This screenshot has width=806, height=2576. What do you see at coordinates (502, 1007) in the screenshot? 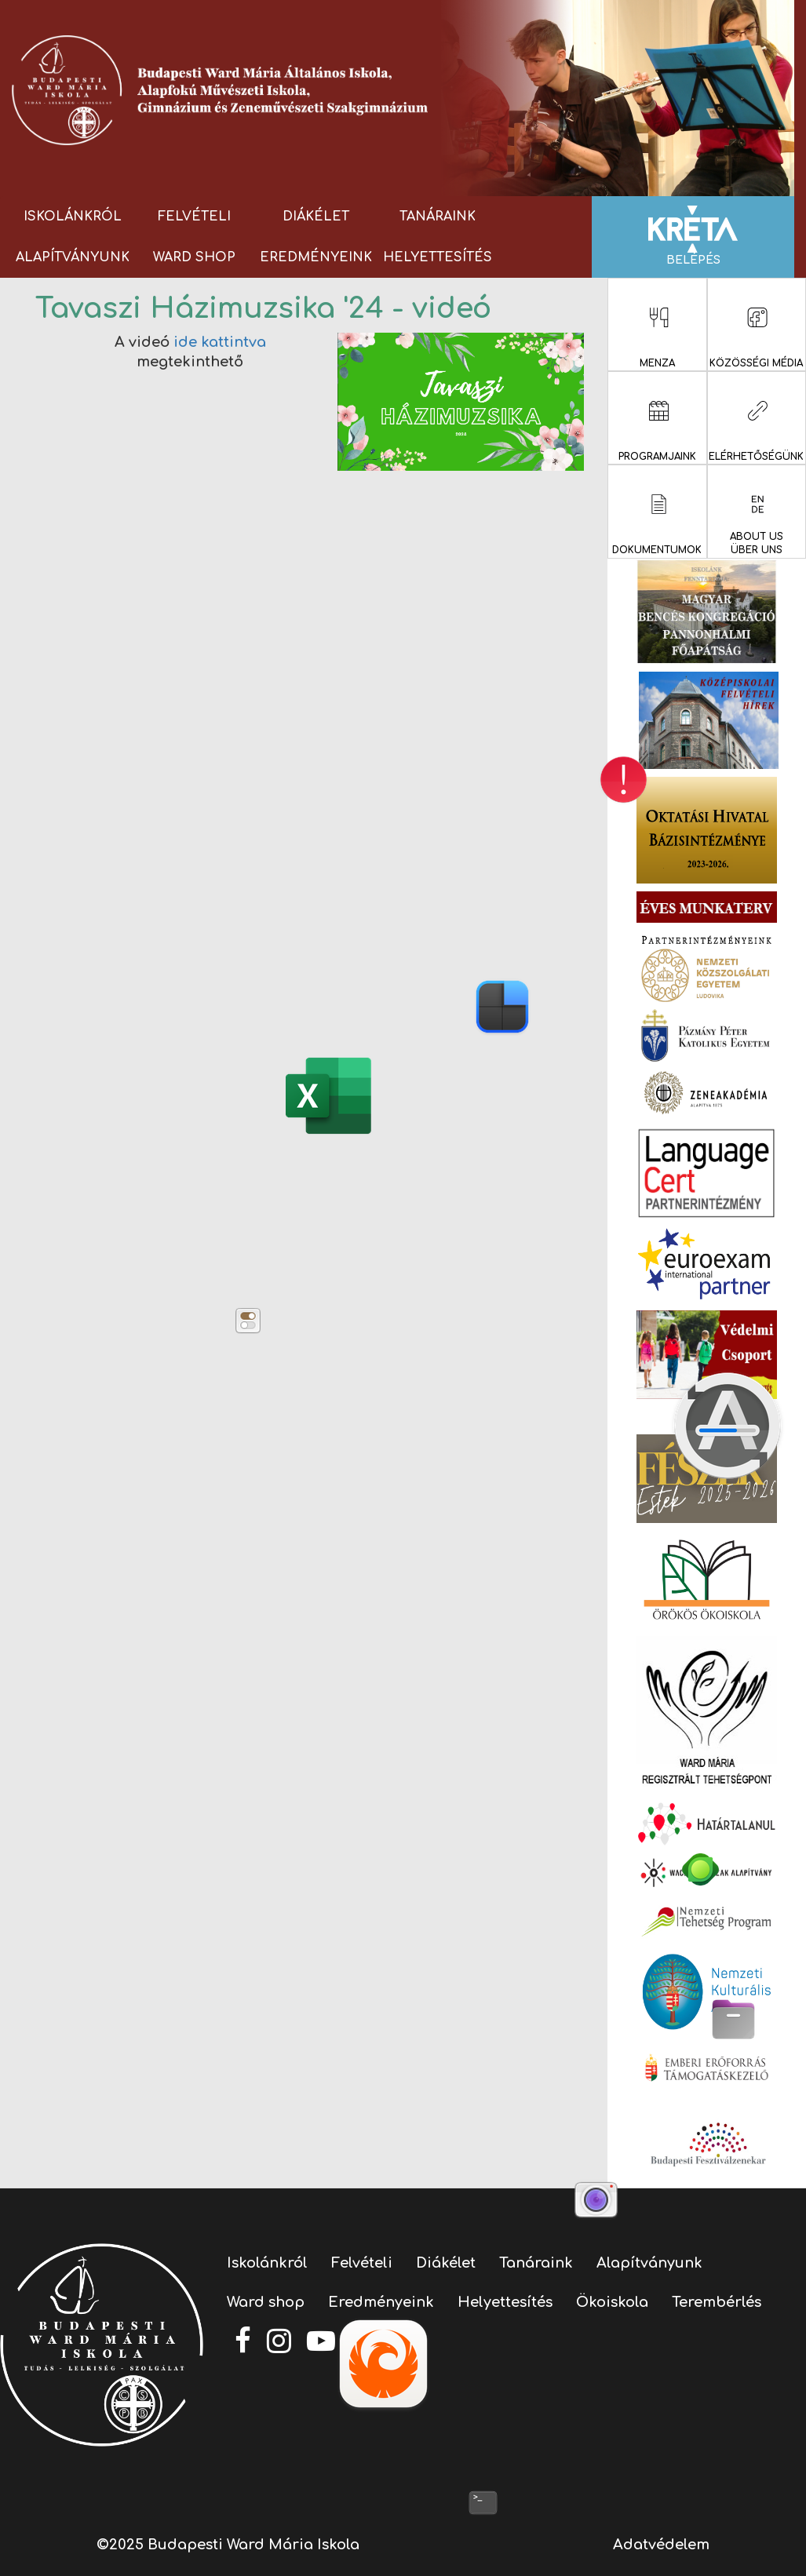
I see `switch to workspace in the top-right position` at bounding box center [502, 1007].